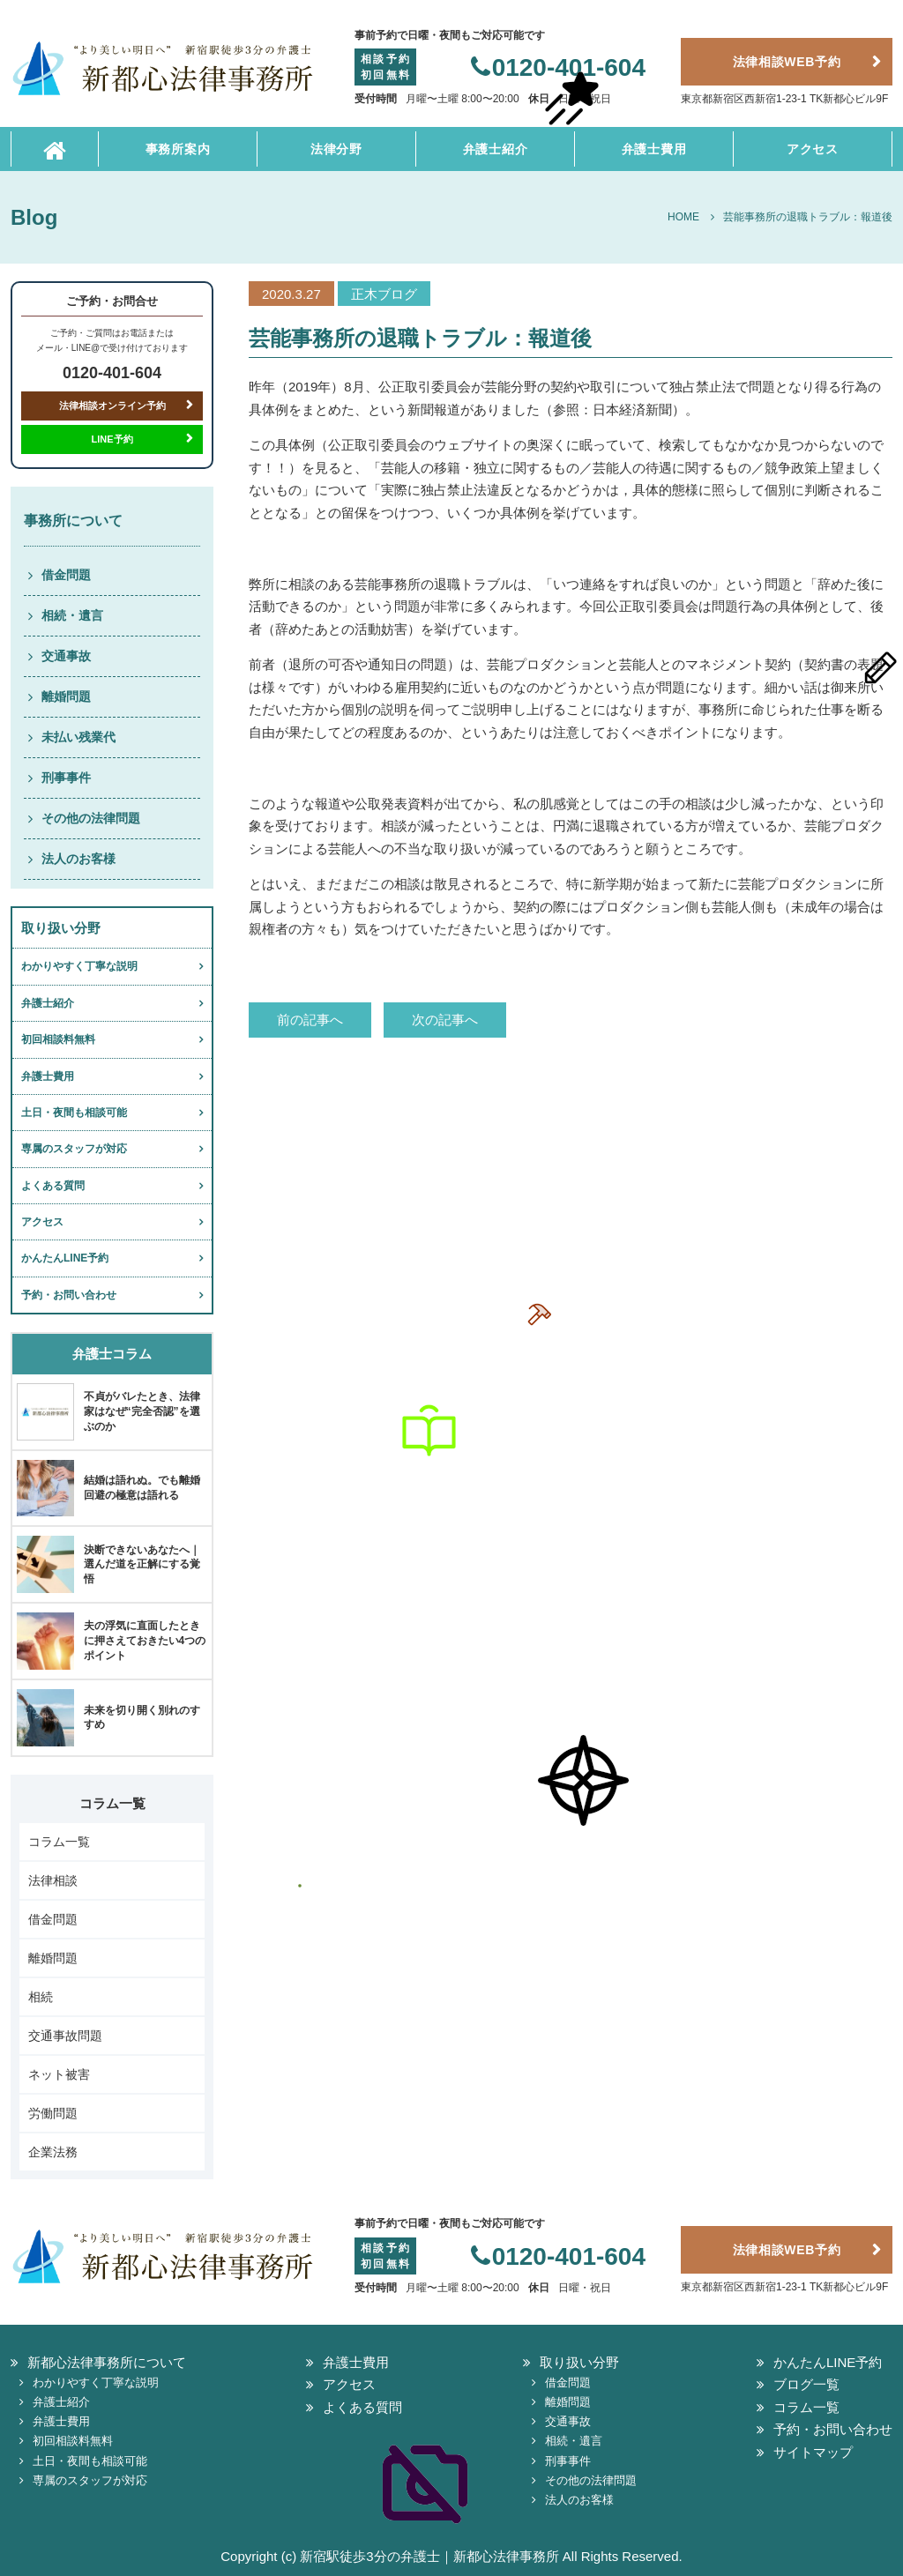  I want to click on edit or modify content, so click(880, 668).